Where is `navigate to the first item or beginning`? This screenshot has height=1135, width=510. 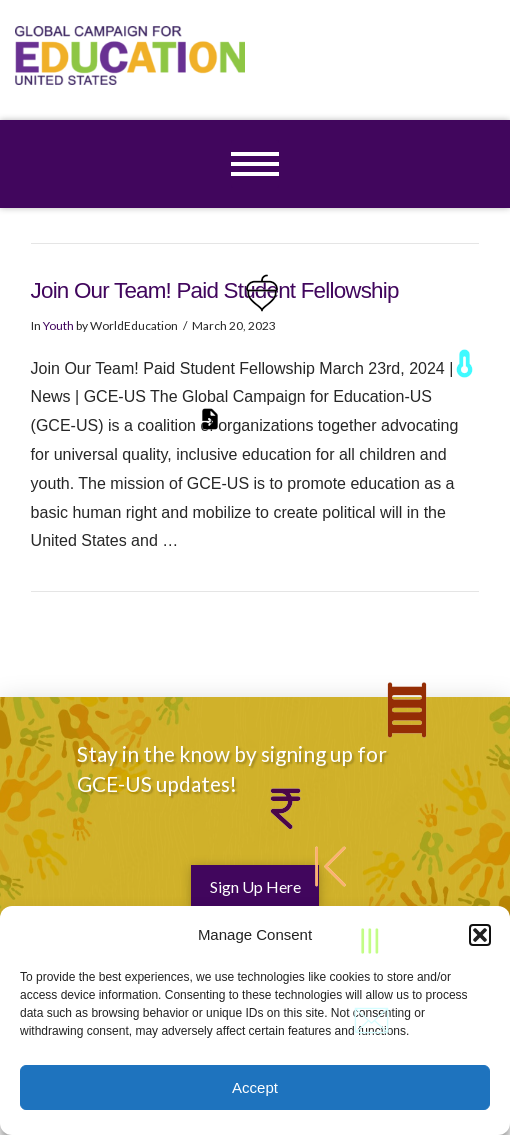 navigate to the first item or beginning is located at coordinates (329, 866).